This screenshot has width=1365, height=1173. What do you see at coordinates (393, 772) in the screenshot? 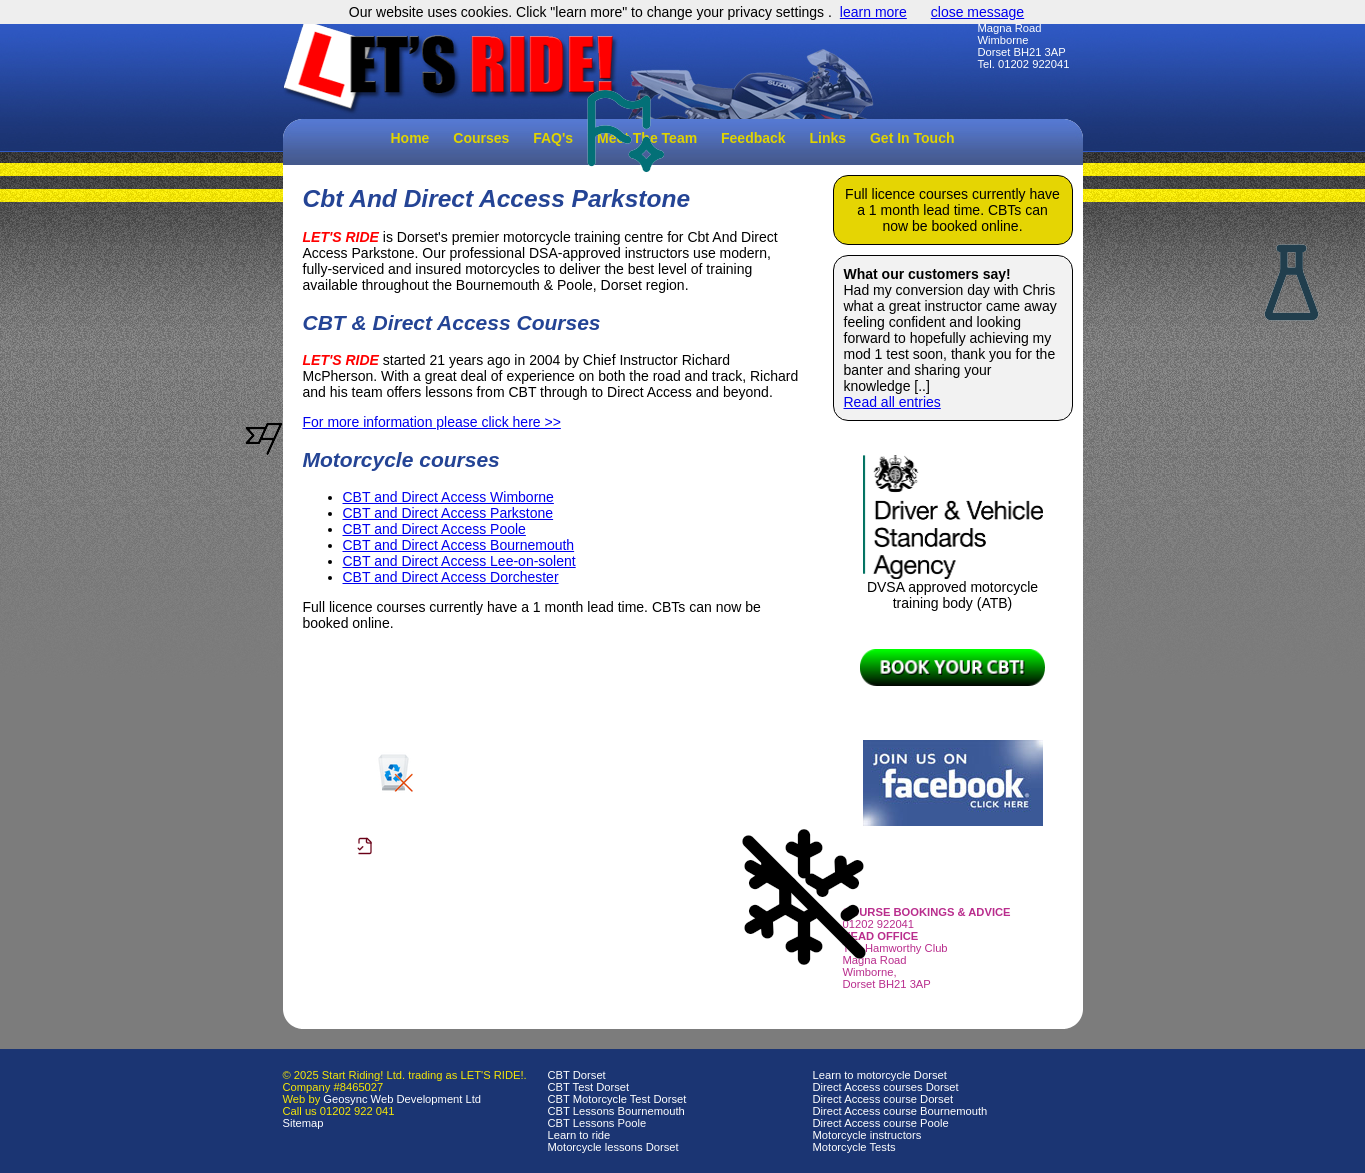
I see `empty recycle bin with no items to restore` at bounding box center [393, 772].